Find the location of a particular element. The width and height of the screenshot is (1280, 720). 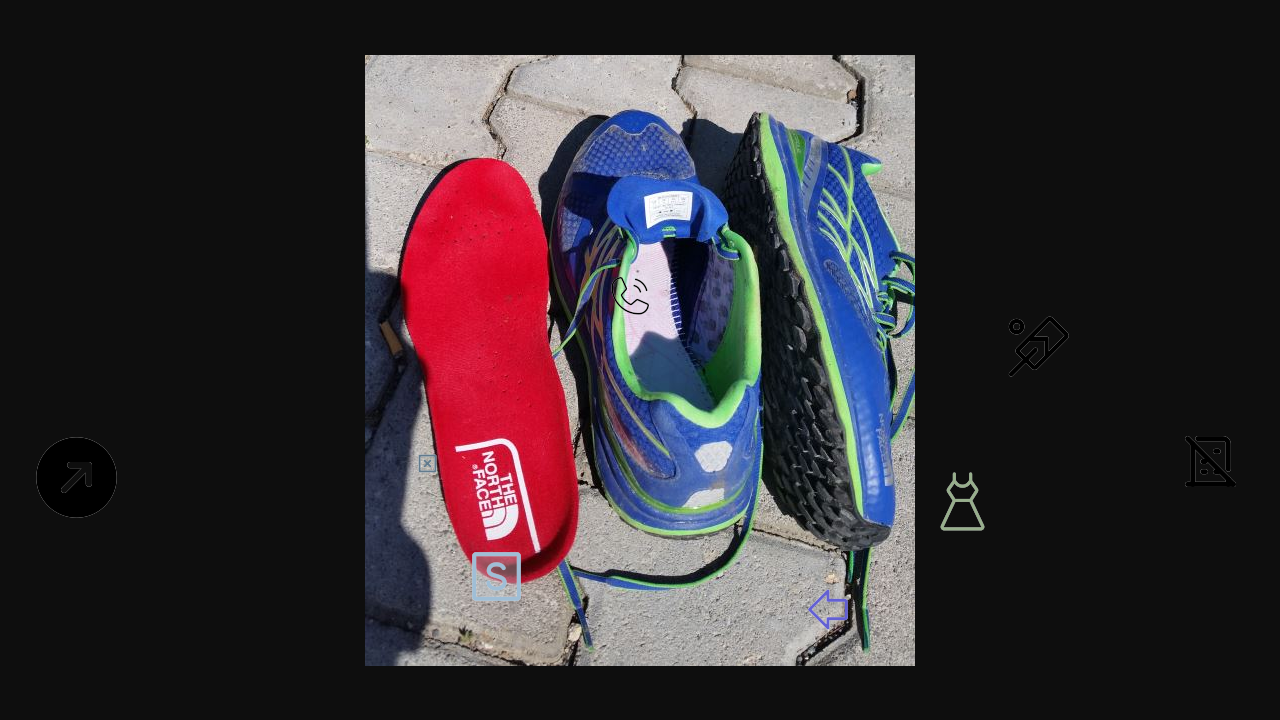

go back to the previous screen is located at coordinates (829, 609).